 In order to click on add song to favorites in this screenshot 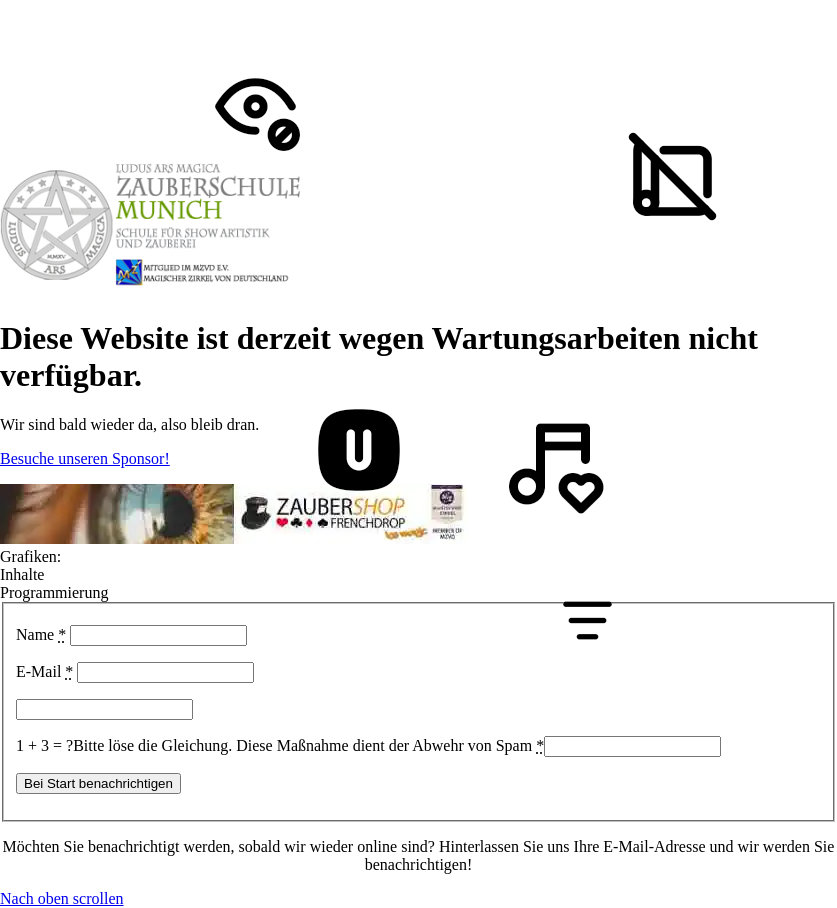, I will do `click(554, 464)`.